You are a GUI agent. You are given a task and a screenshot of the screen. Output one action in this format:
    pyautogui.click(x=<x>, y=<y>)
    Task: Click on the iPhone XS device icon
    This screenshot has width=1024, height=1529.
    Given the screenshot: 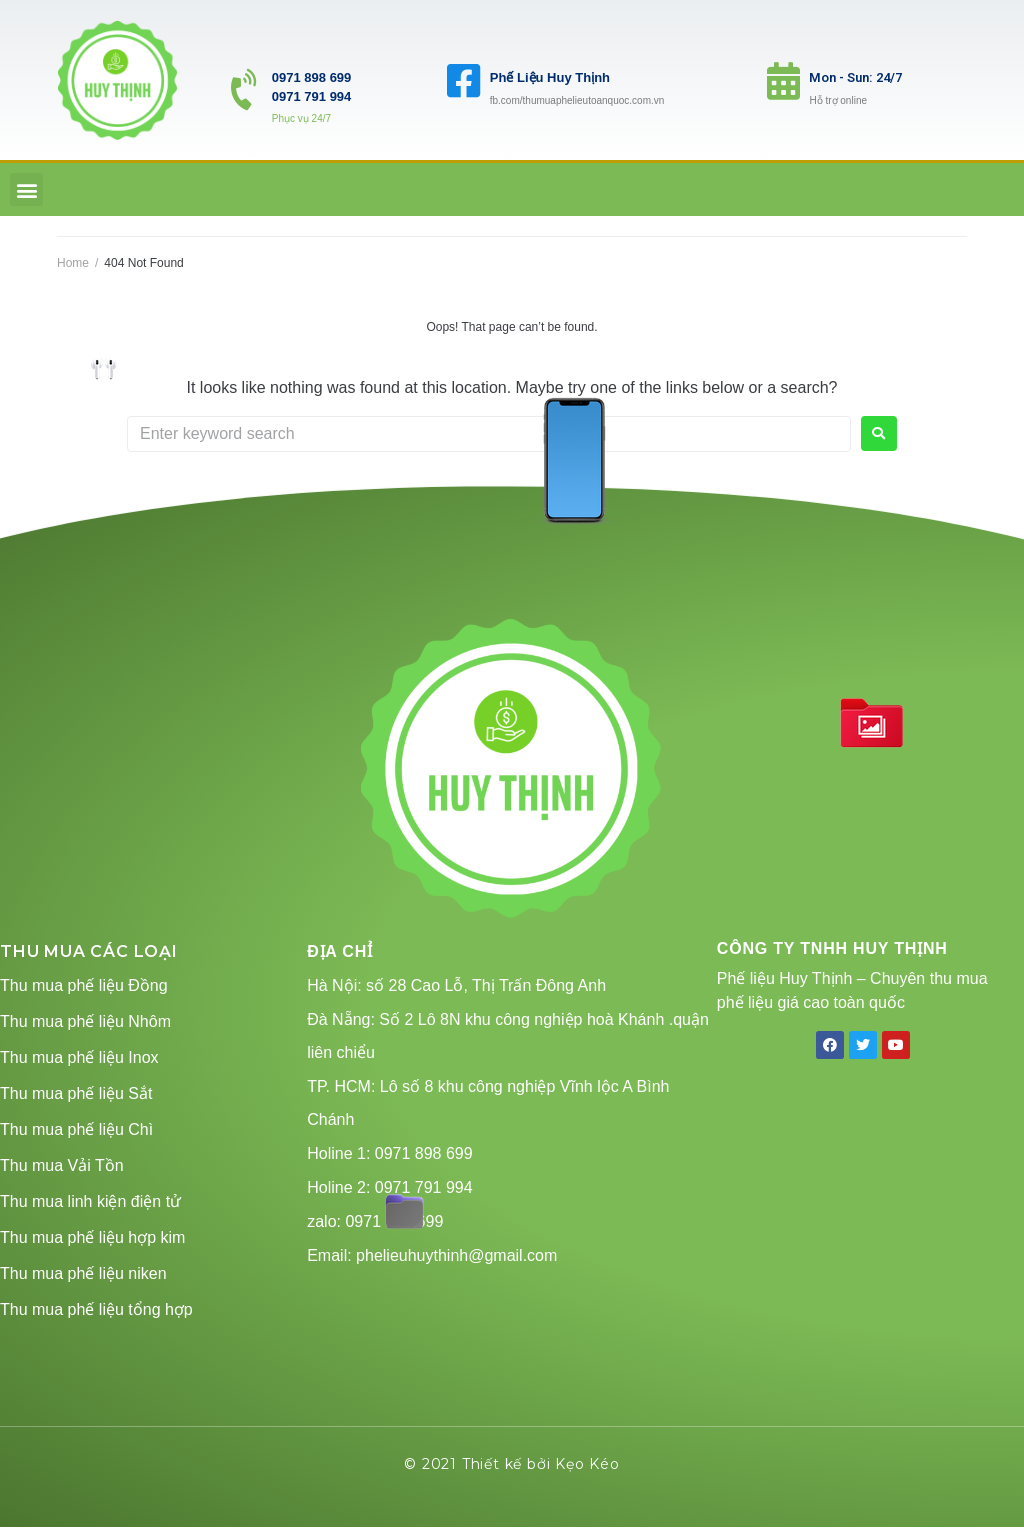 What is the action you would take?
    pyautogui.click(x=574, y=461)
    